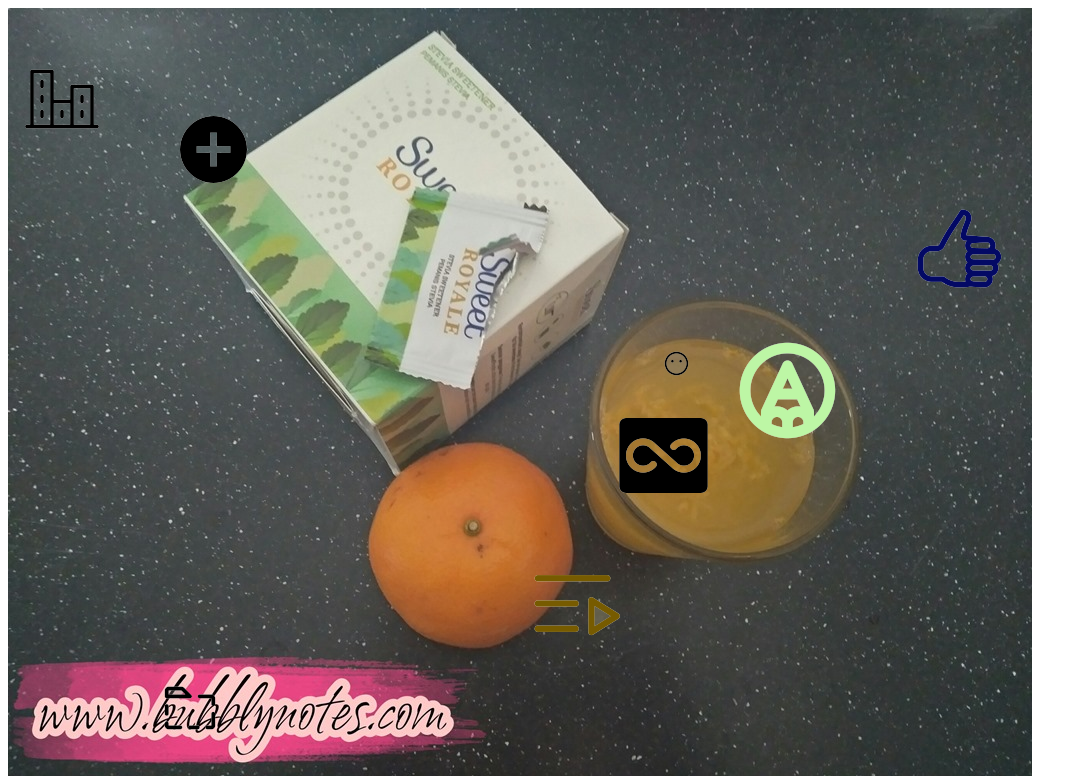 Image resolution: width=1066 pixels, height=784 pixels. I want to click on edit or modify content, so click(787, 390).